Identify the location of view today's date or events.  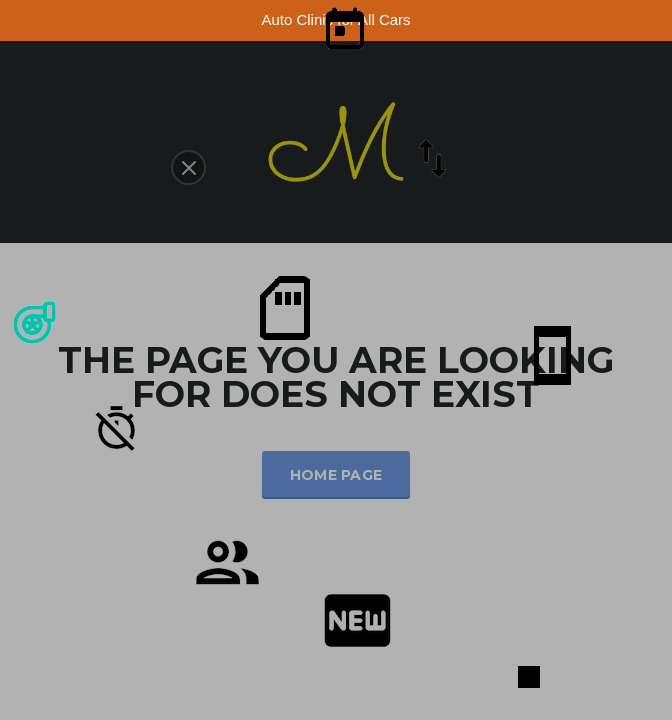
(345, 30).